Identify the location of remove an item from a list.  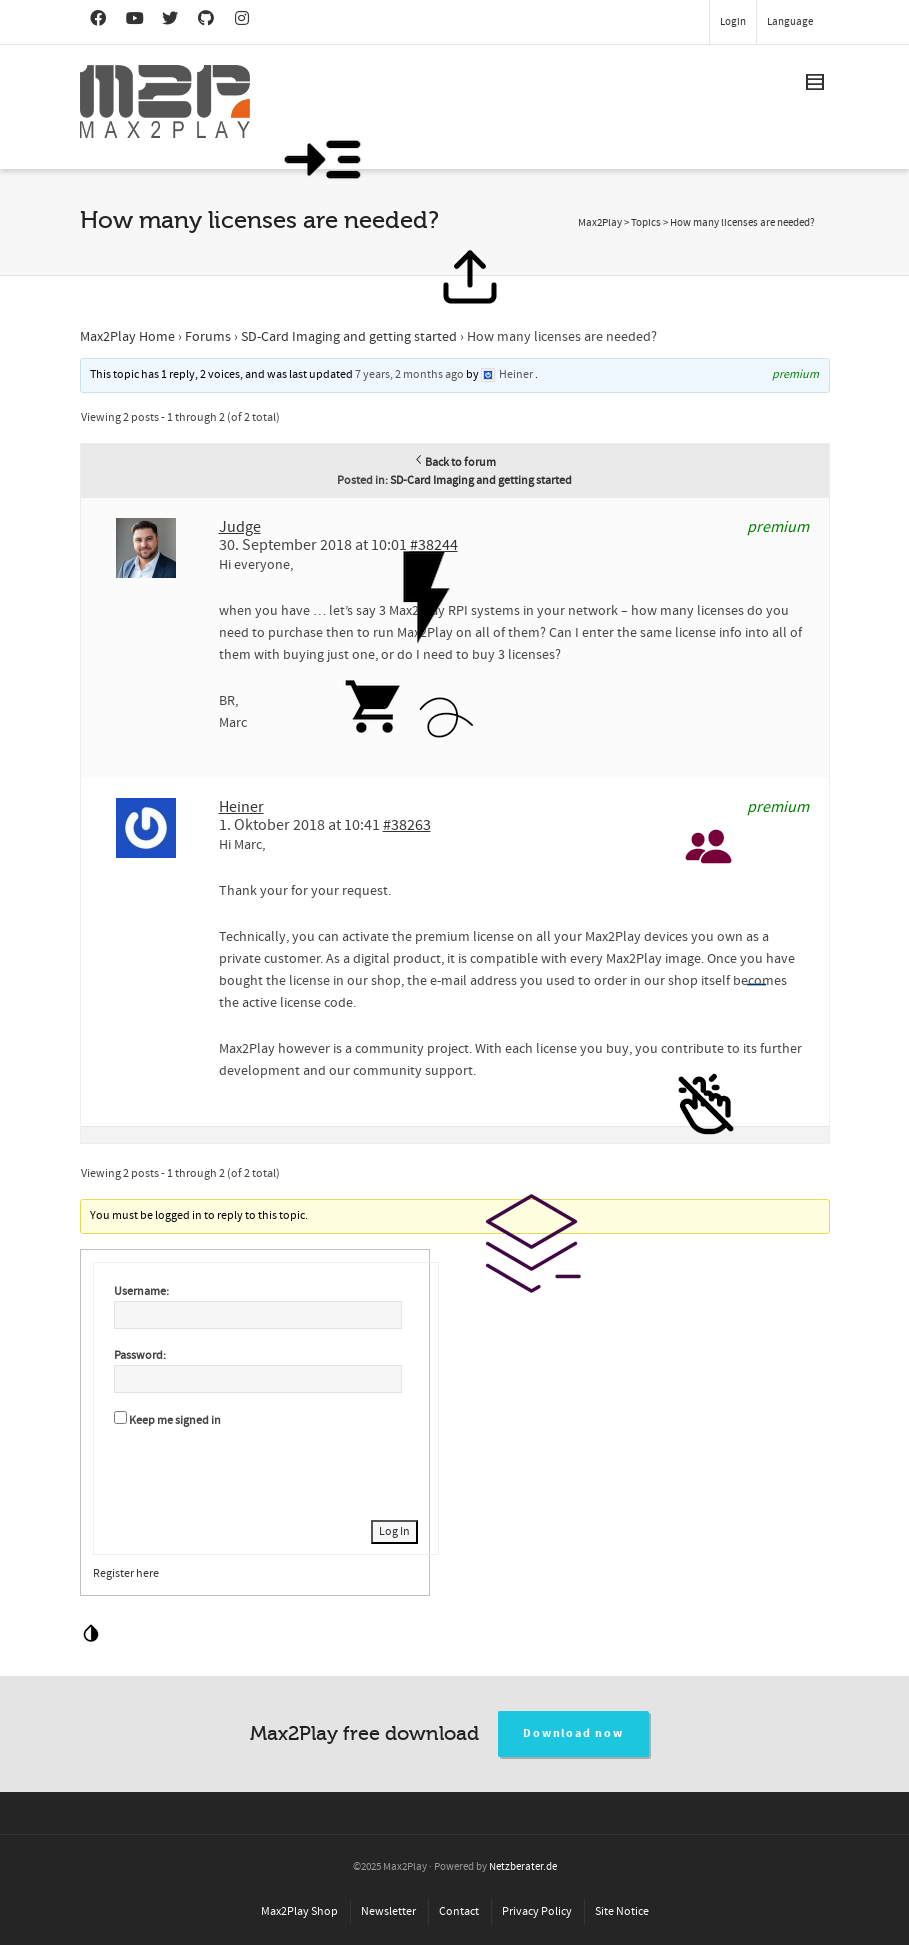
(756, 984).